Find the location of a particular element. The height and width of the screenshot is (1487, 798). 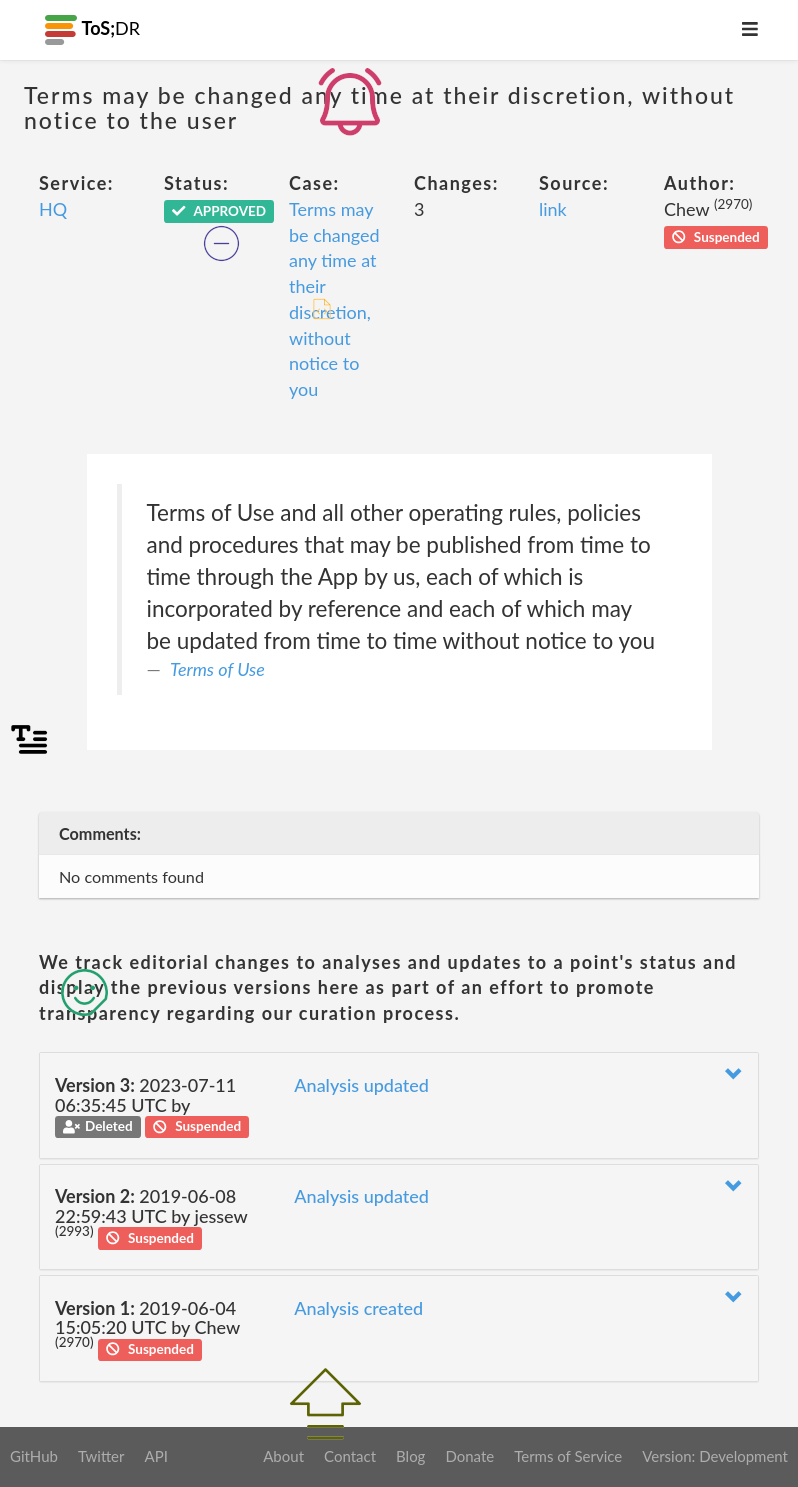

view notifications is located at coordinates (350, 103).